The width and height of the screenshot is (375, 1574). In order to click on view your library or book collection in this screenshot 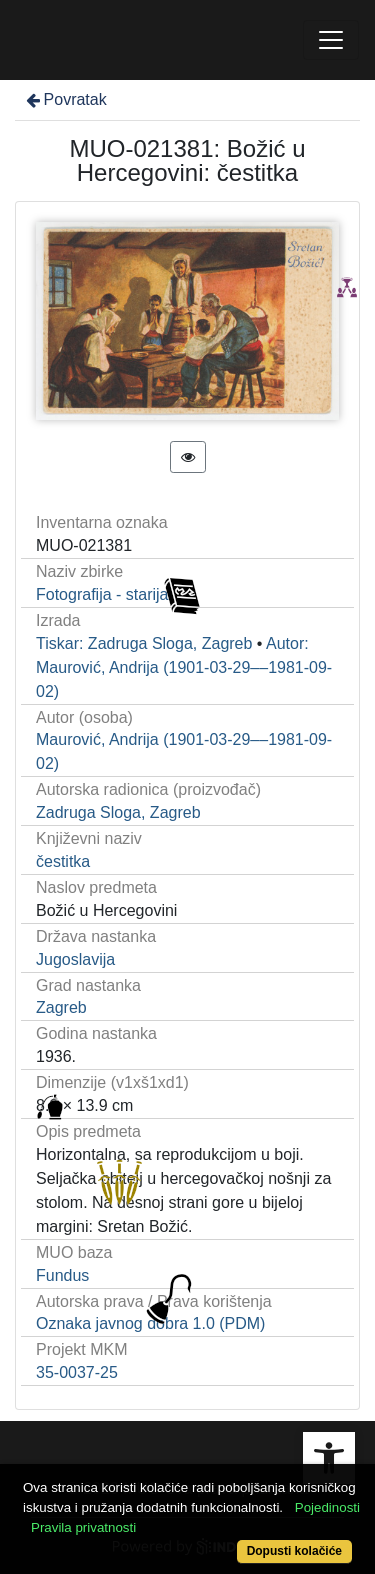, I will do `click(182, 596)`.